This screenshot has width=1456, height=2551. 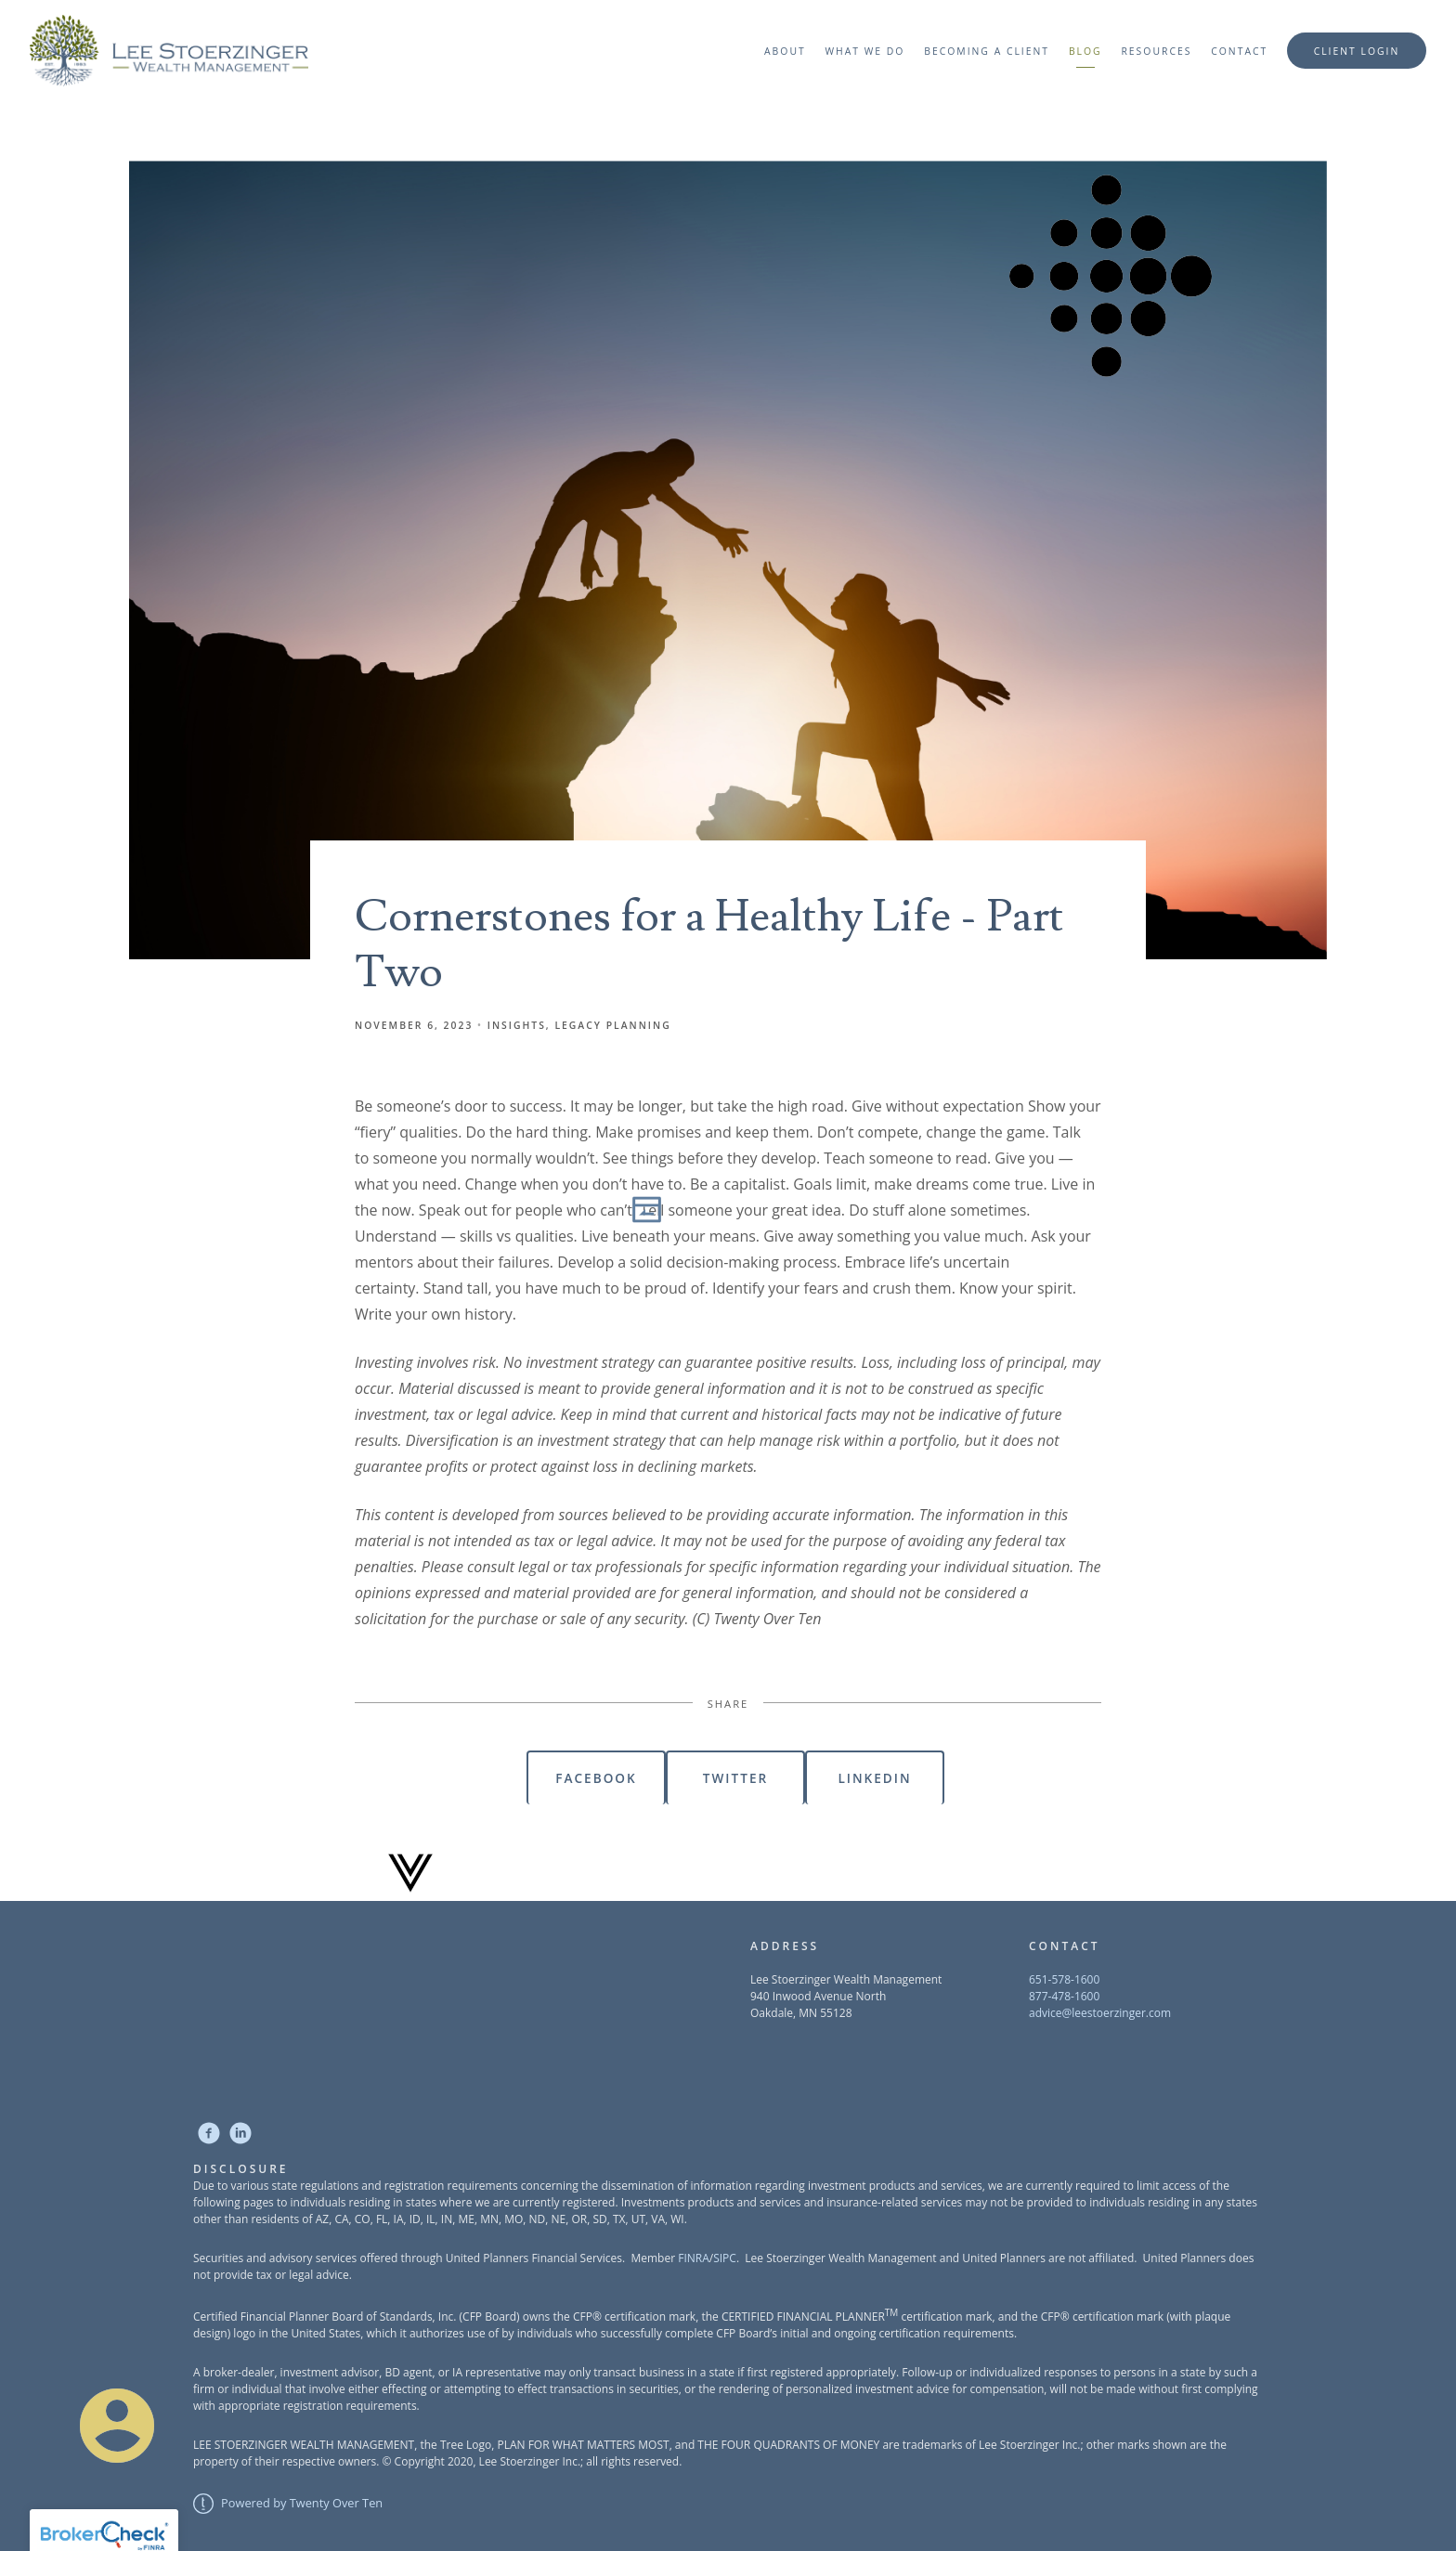 I want to click on vue.js framework logo, so click(x=410, y=1872).